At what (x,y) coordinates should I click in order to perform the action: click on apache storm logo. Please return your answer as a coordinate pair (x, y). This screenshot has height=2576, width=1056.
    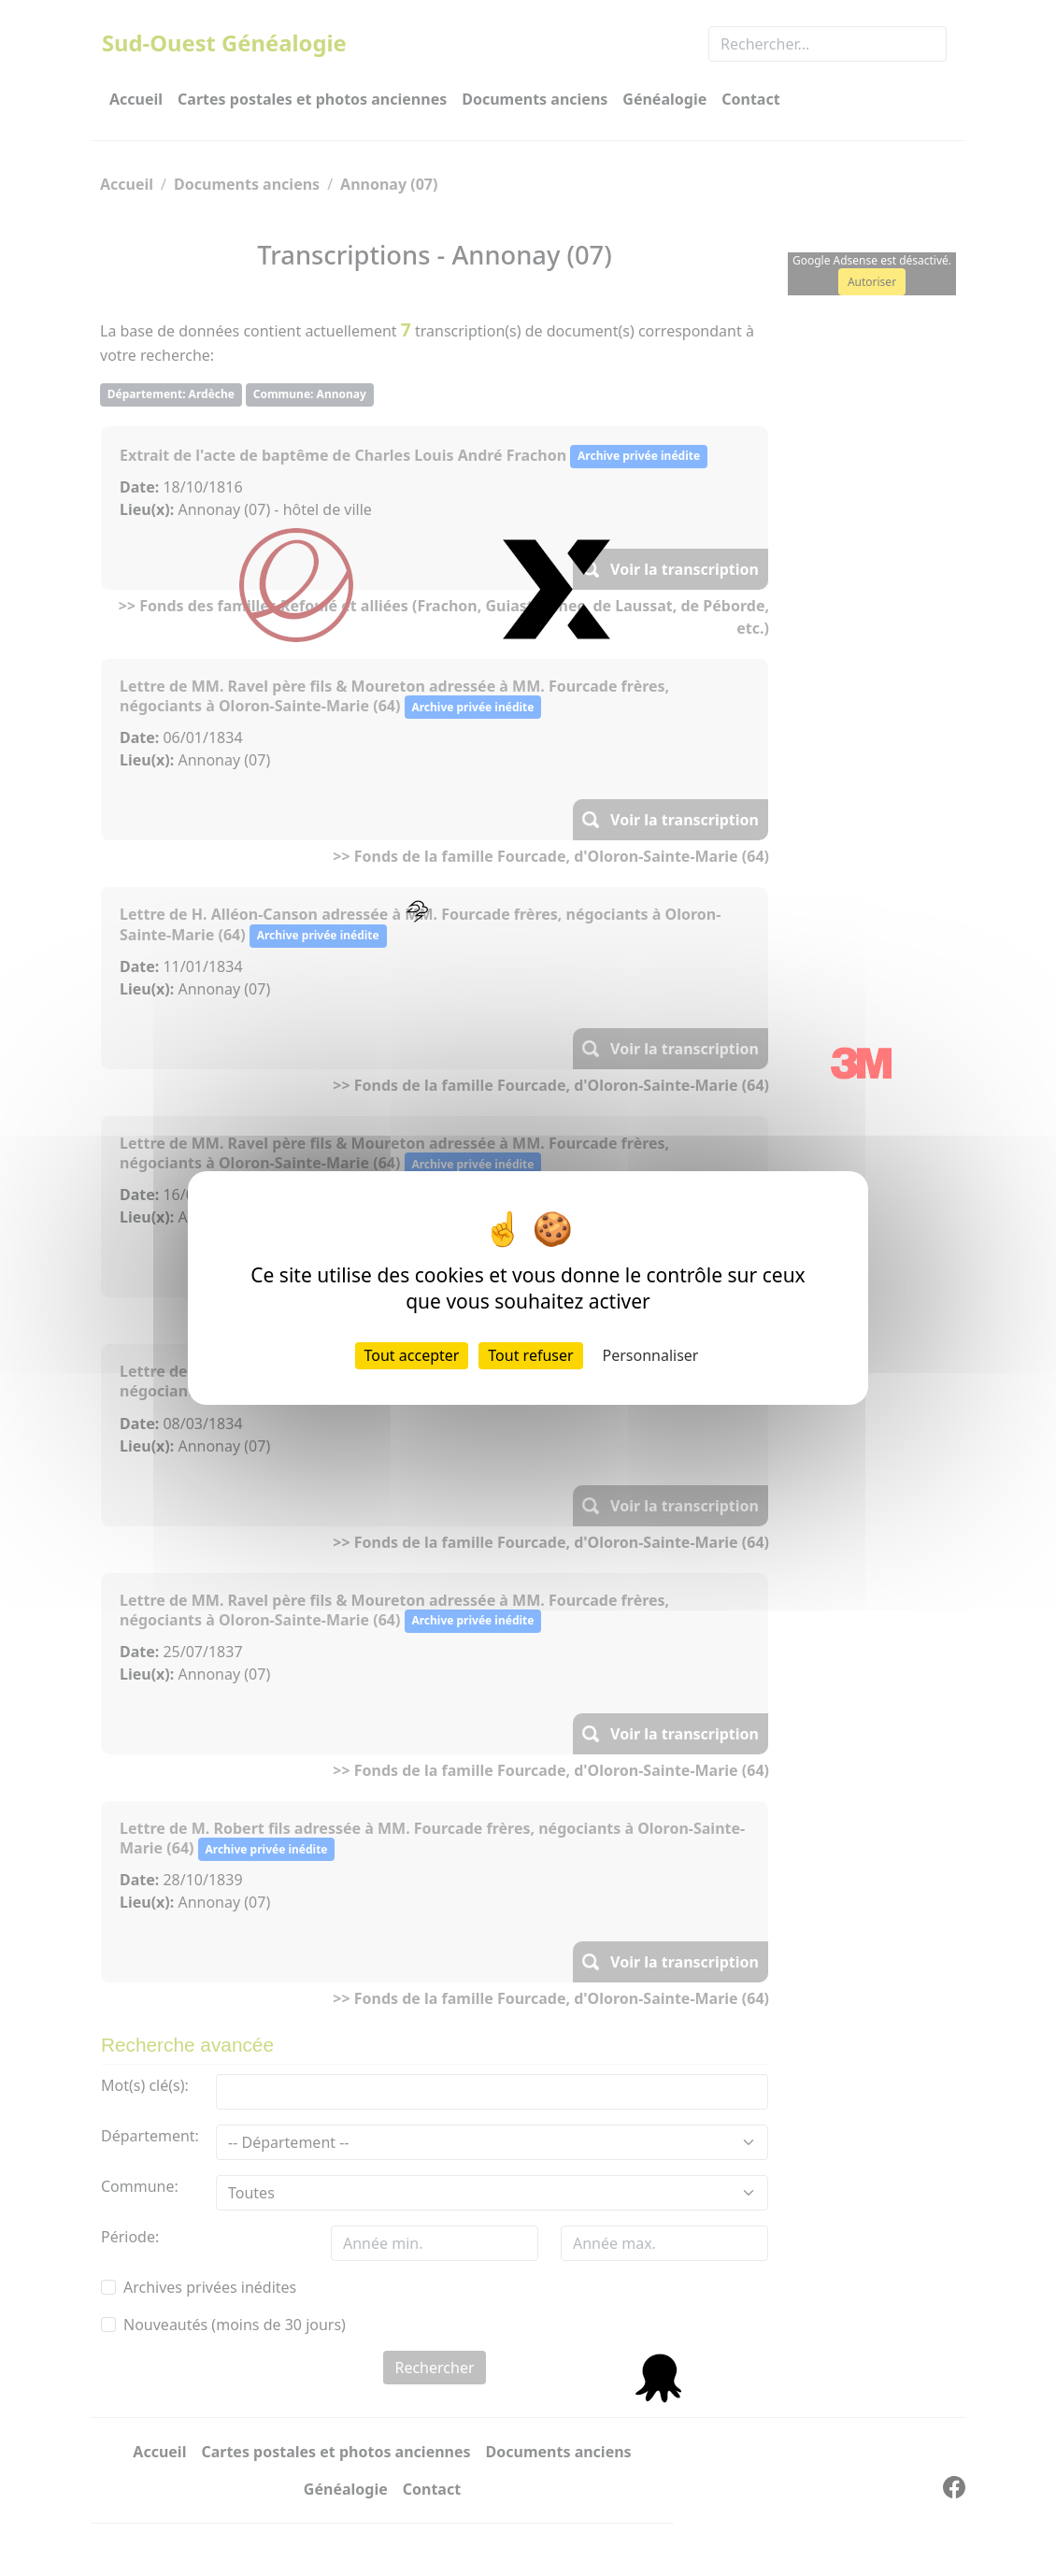
    Looking at the image, I should click on (417, 911).